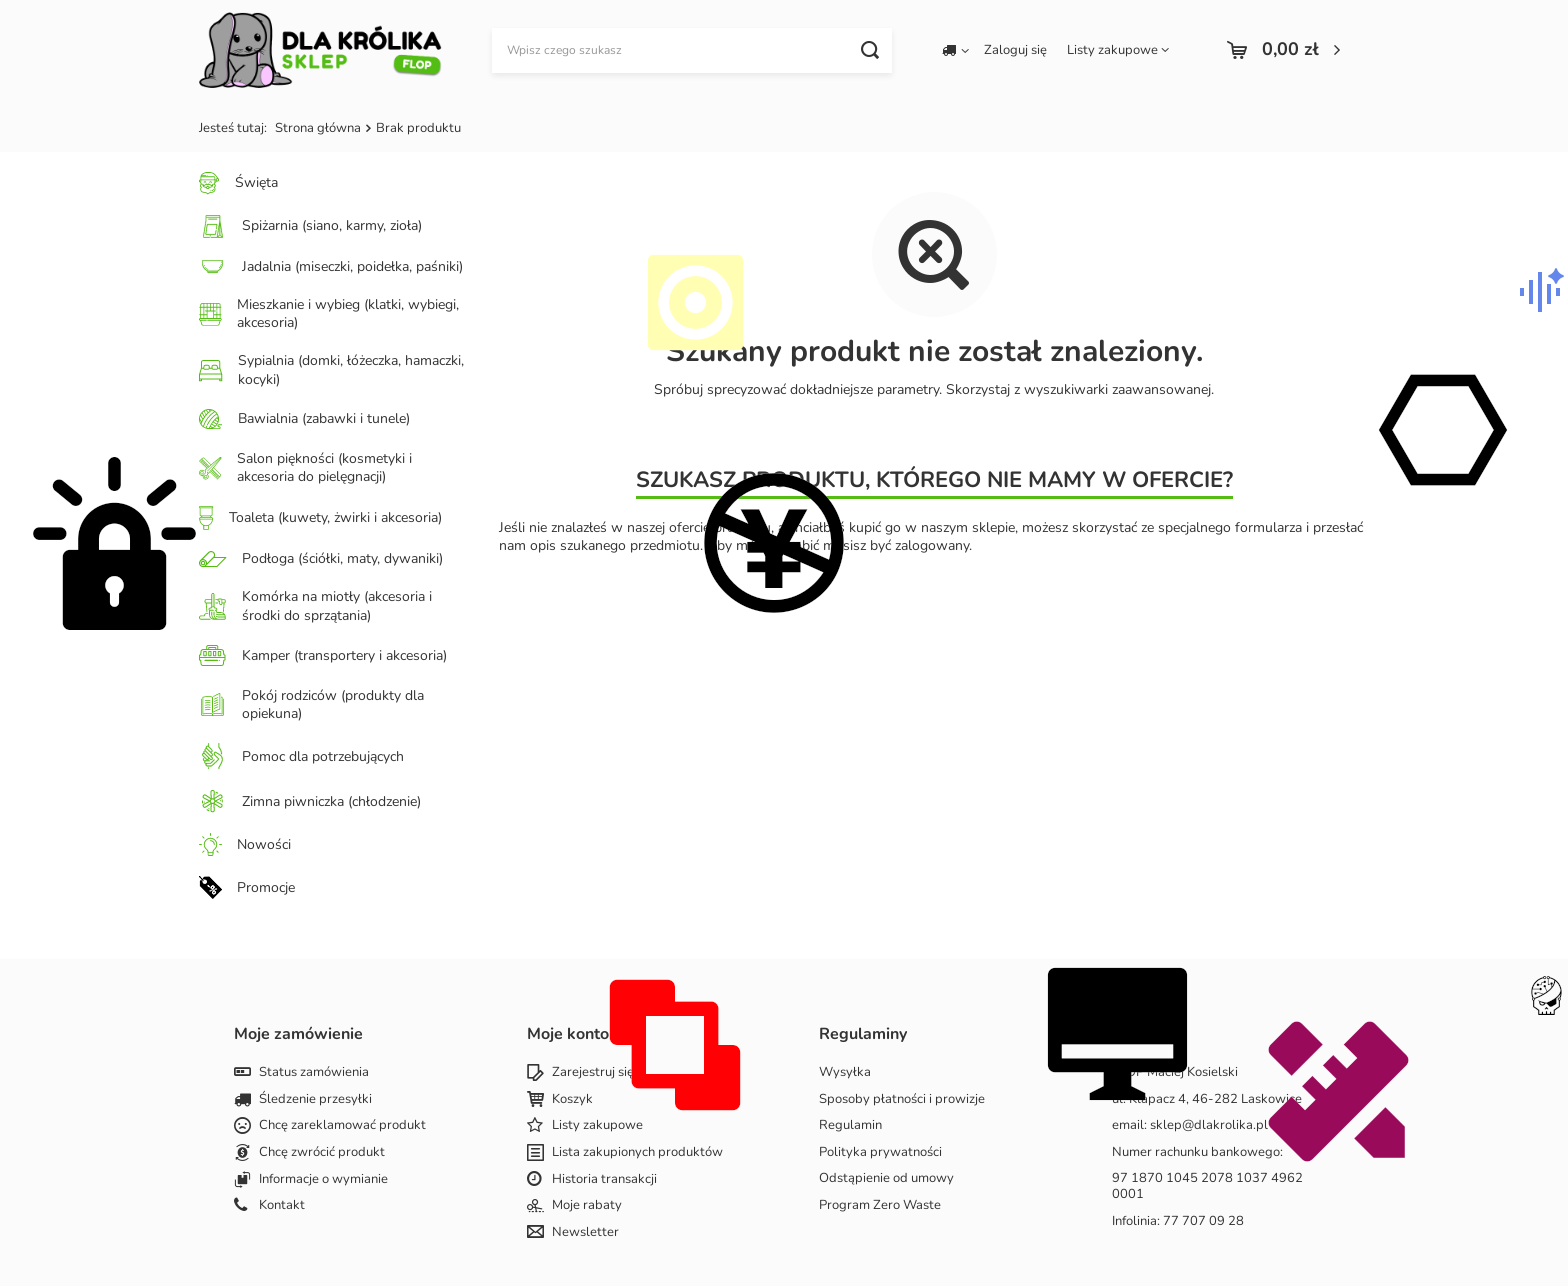 The height and width of the screenshot is (1286, 1568). Describe the element at coordinates (1117, 1030) in the screenshot. I see `mac desktop computer or imac device` at that location.